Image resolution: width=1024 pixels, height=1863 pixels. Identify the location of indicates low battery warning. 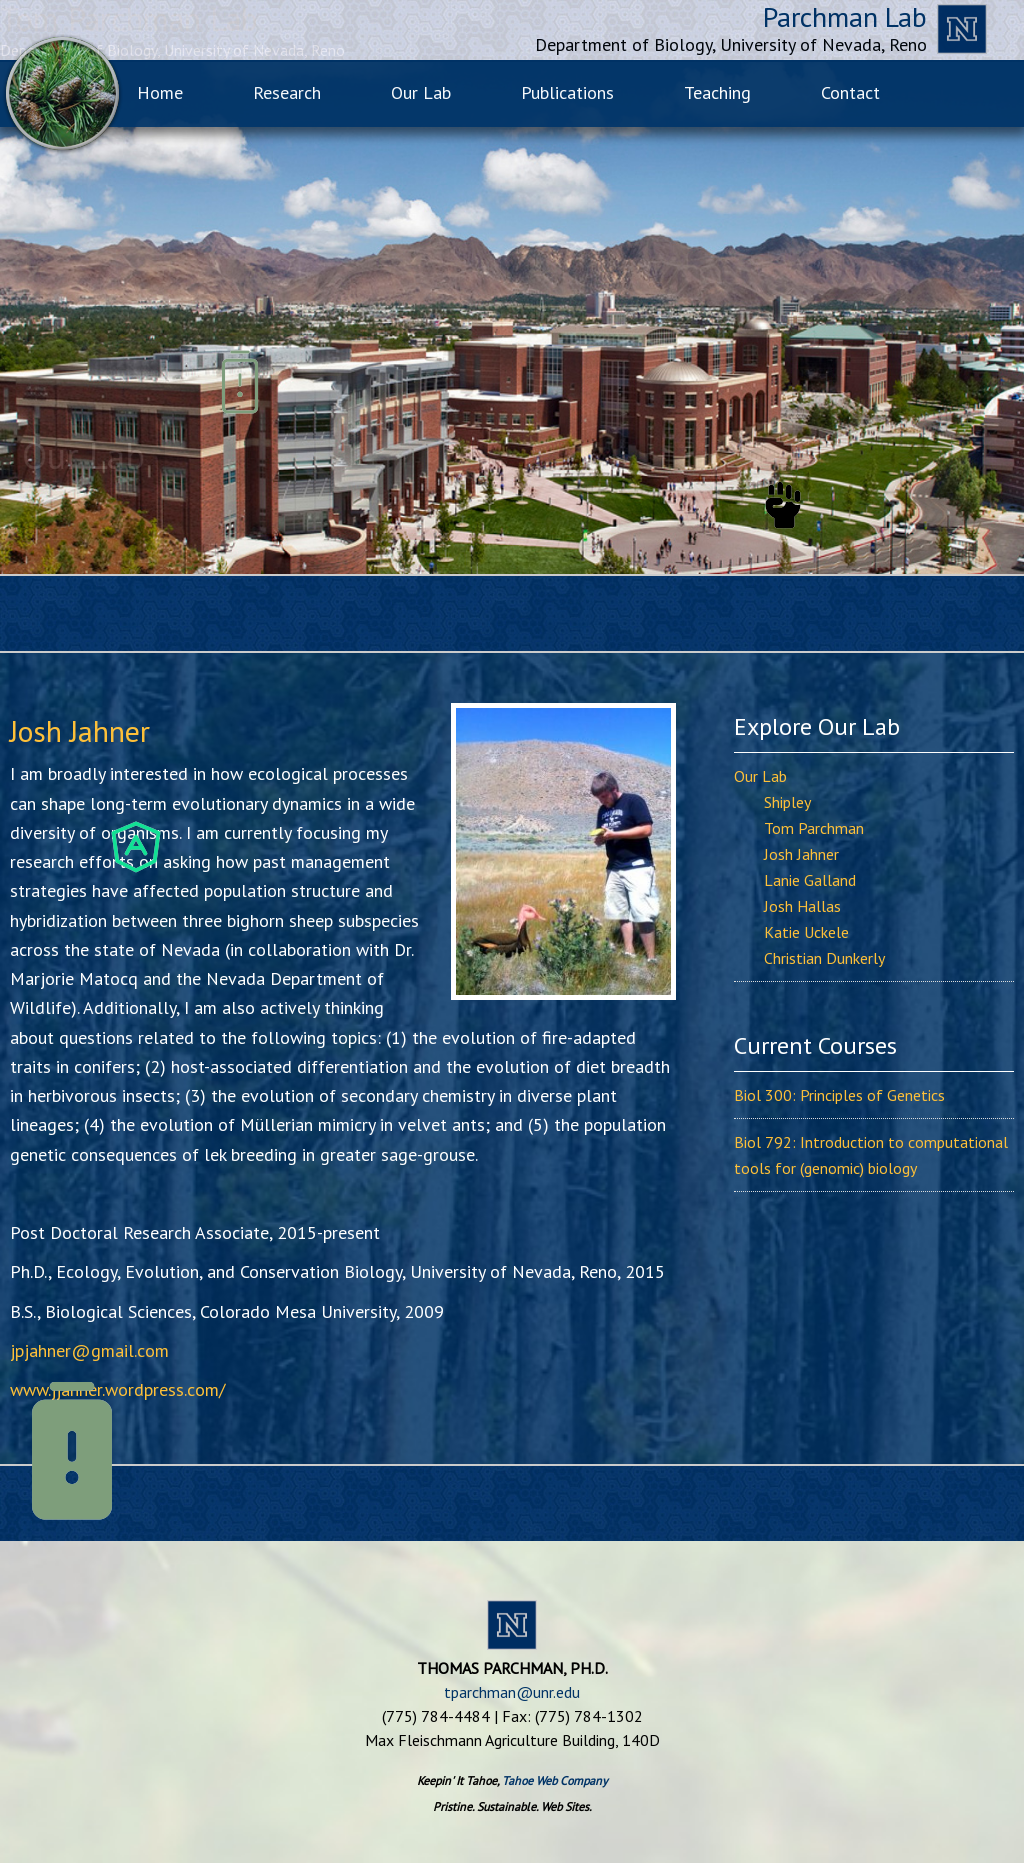
(240, 383).